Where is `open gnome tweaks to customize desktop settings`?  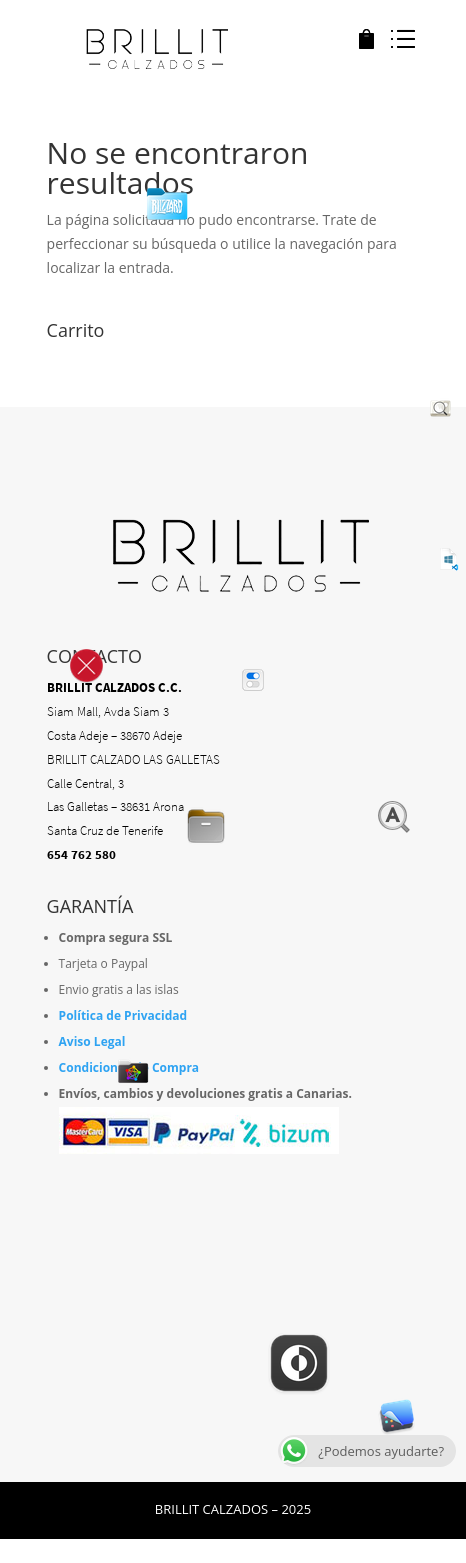 open gnome tweaks to customize desktop settings is located at coordinates (253, 680).